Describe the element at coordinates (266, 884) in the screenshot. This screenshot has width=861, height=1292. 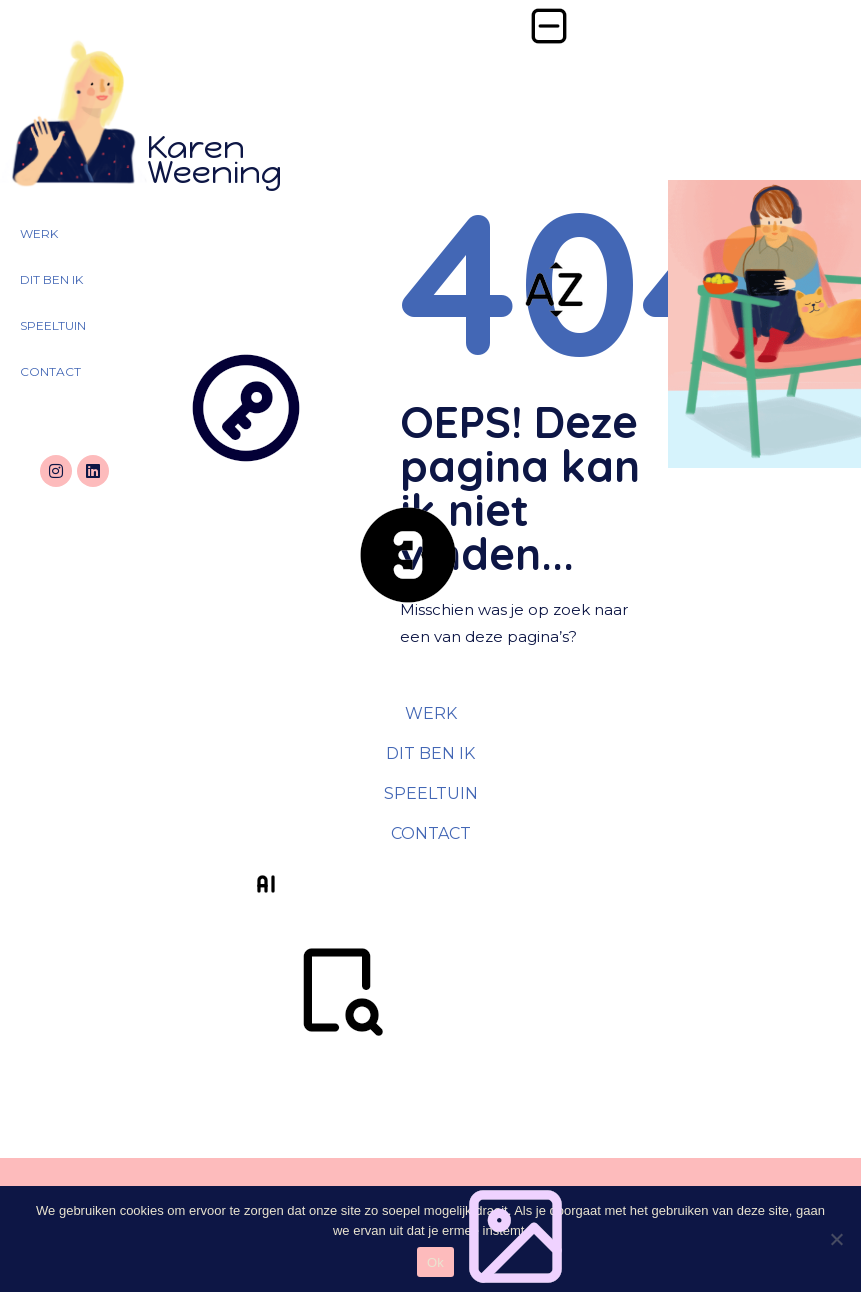
I see `access AI-powered features` at that location.